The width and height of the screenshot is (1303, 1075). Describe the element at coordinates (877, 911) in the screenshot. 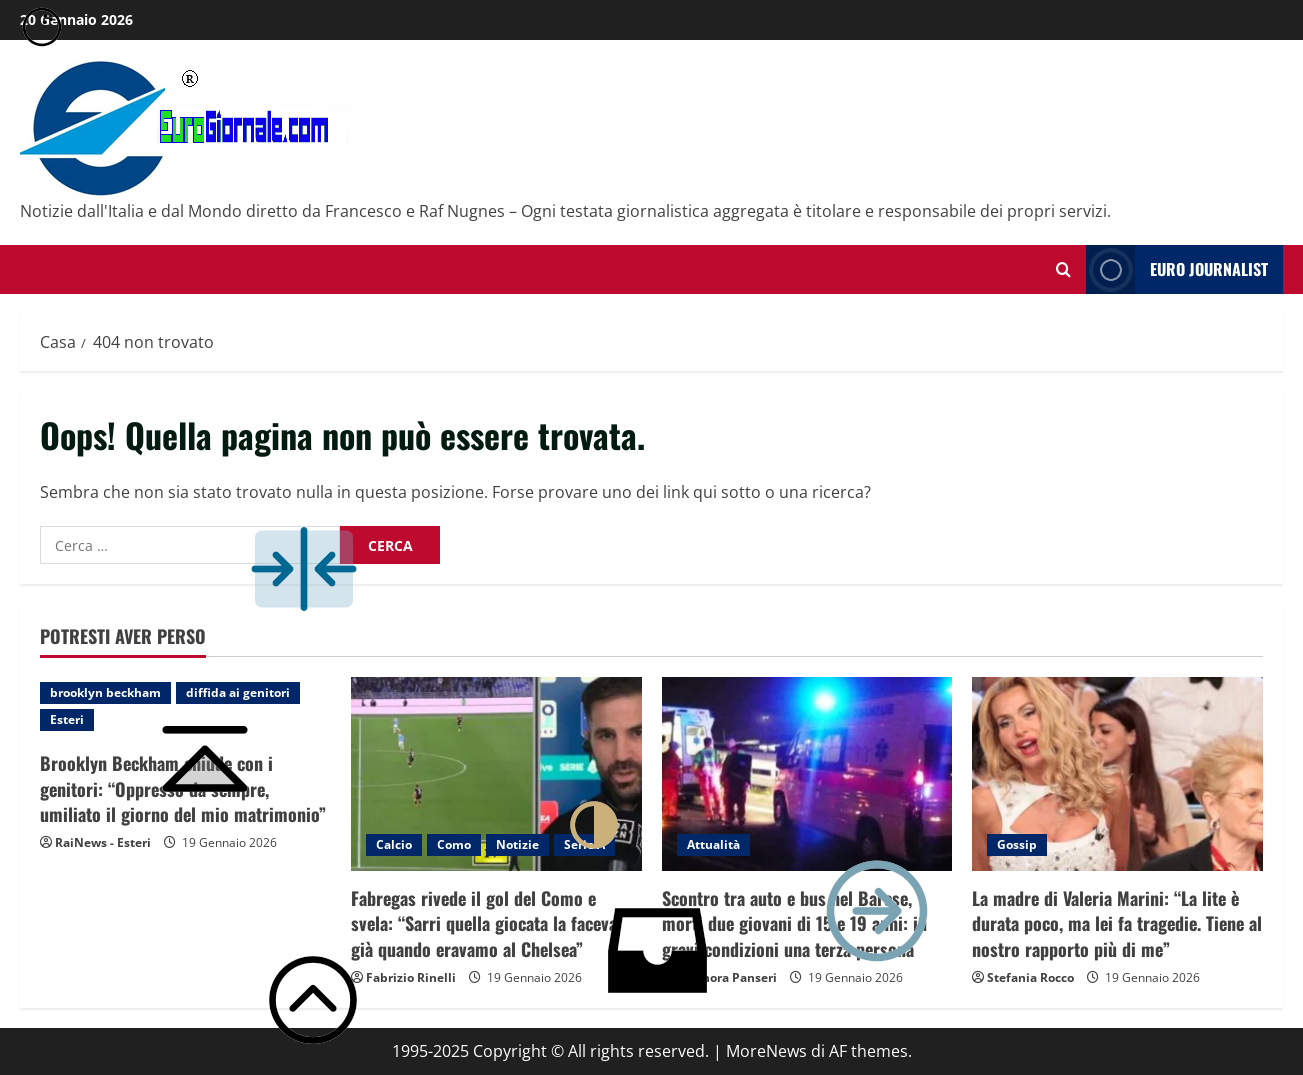

I see `proceed to the next step` at that location.